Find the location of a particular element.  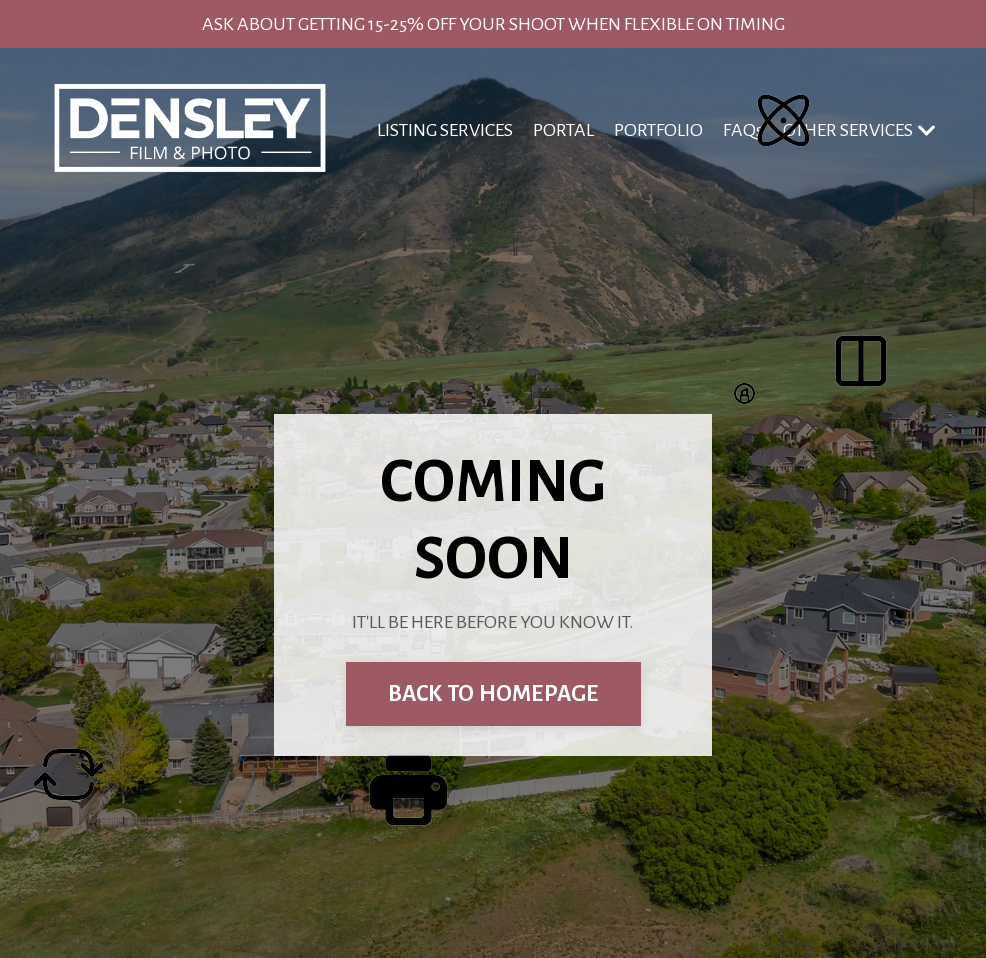

activate highlighter tool is located at coordinates (744, 393).